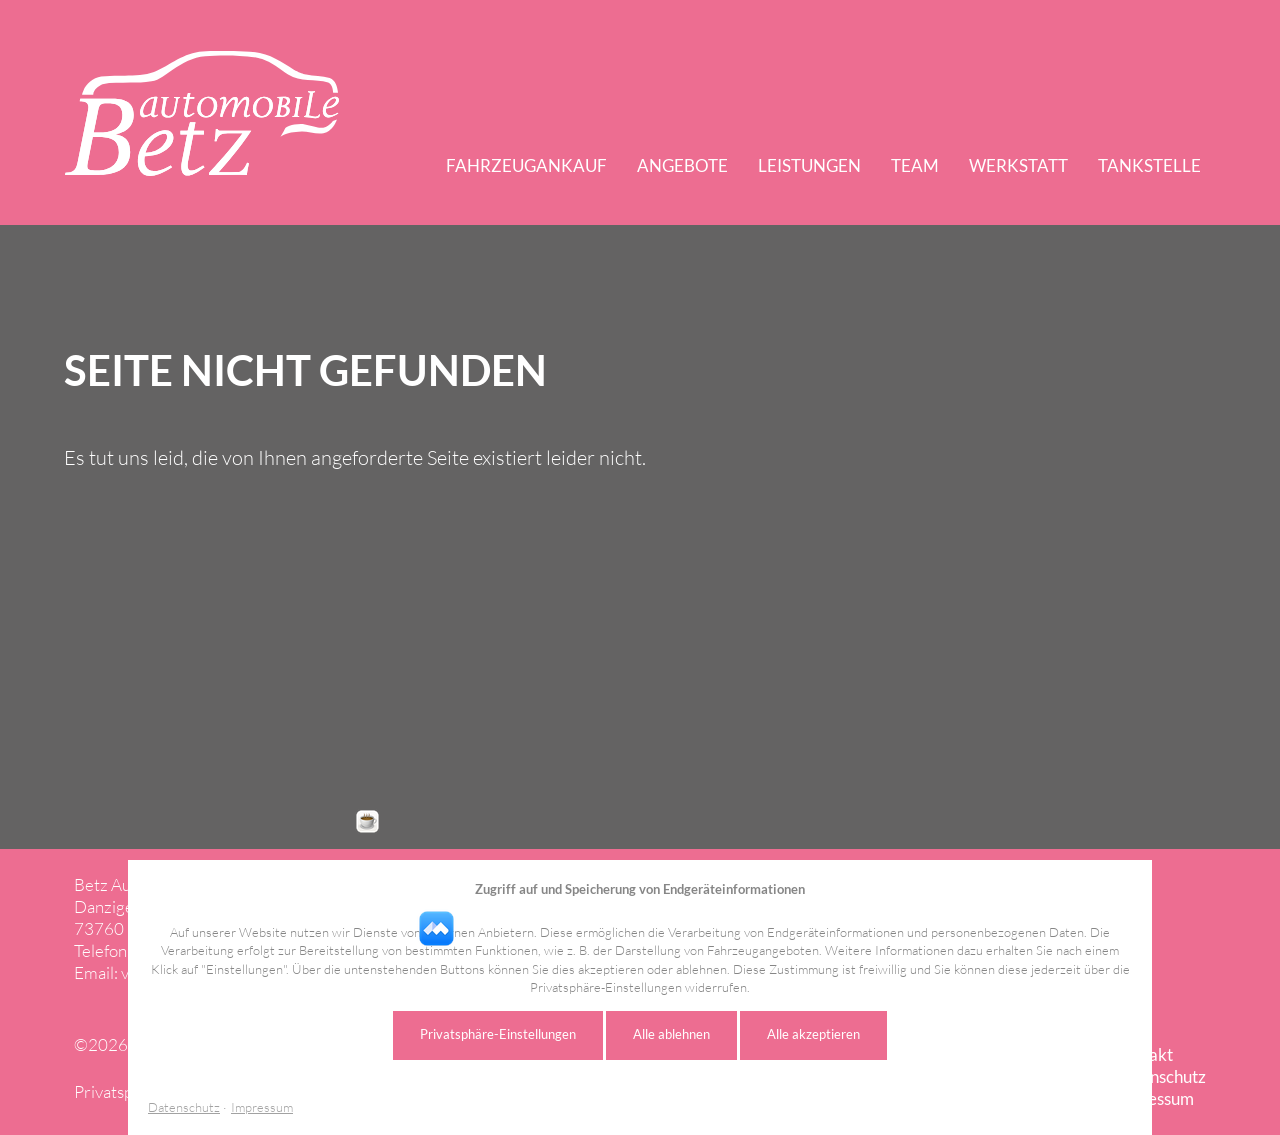  Describe the element at coordinates (436, 928) in the screenshot. I see `open meeting or video conferencing app` at that location.